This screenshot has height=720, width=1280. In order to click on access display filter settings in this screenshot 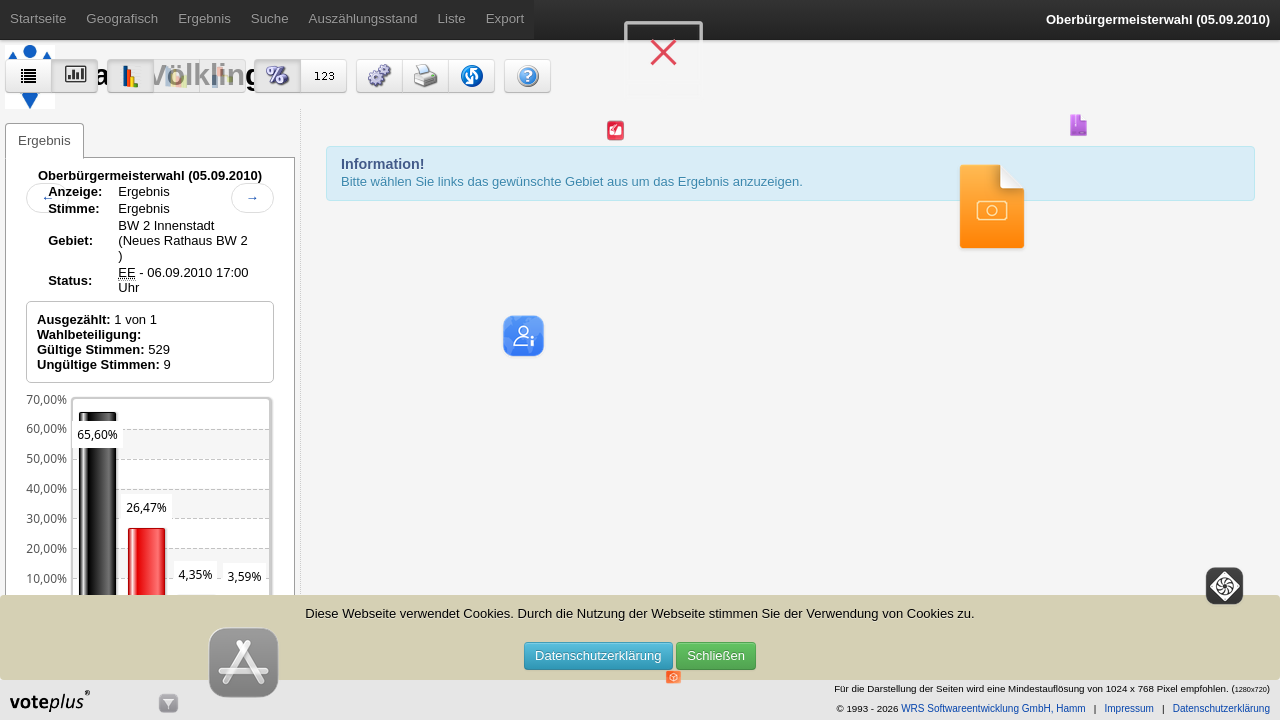, I will do `click(168, 703)`.